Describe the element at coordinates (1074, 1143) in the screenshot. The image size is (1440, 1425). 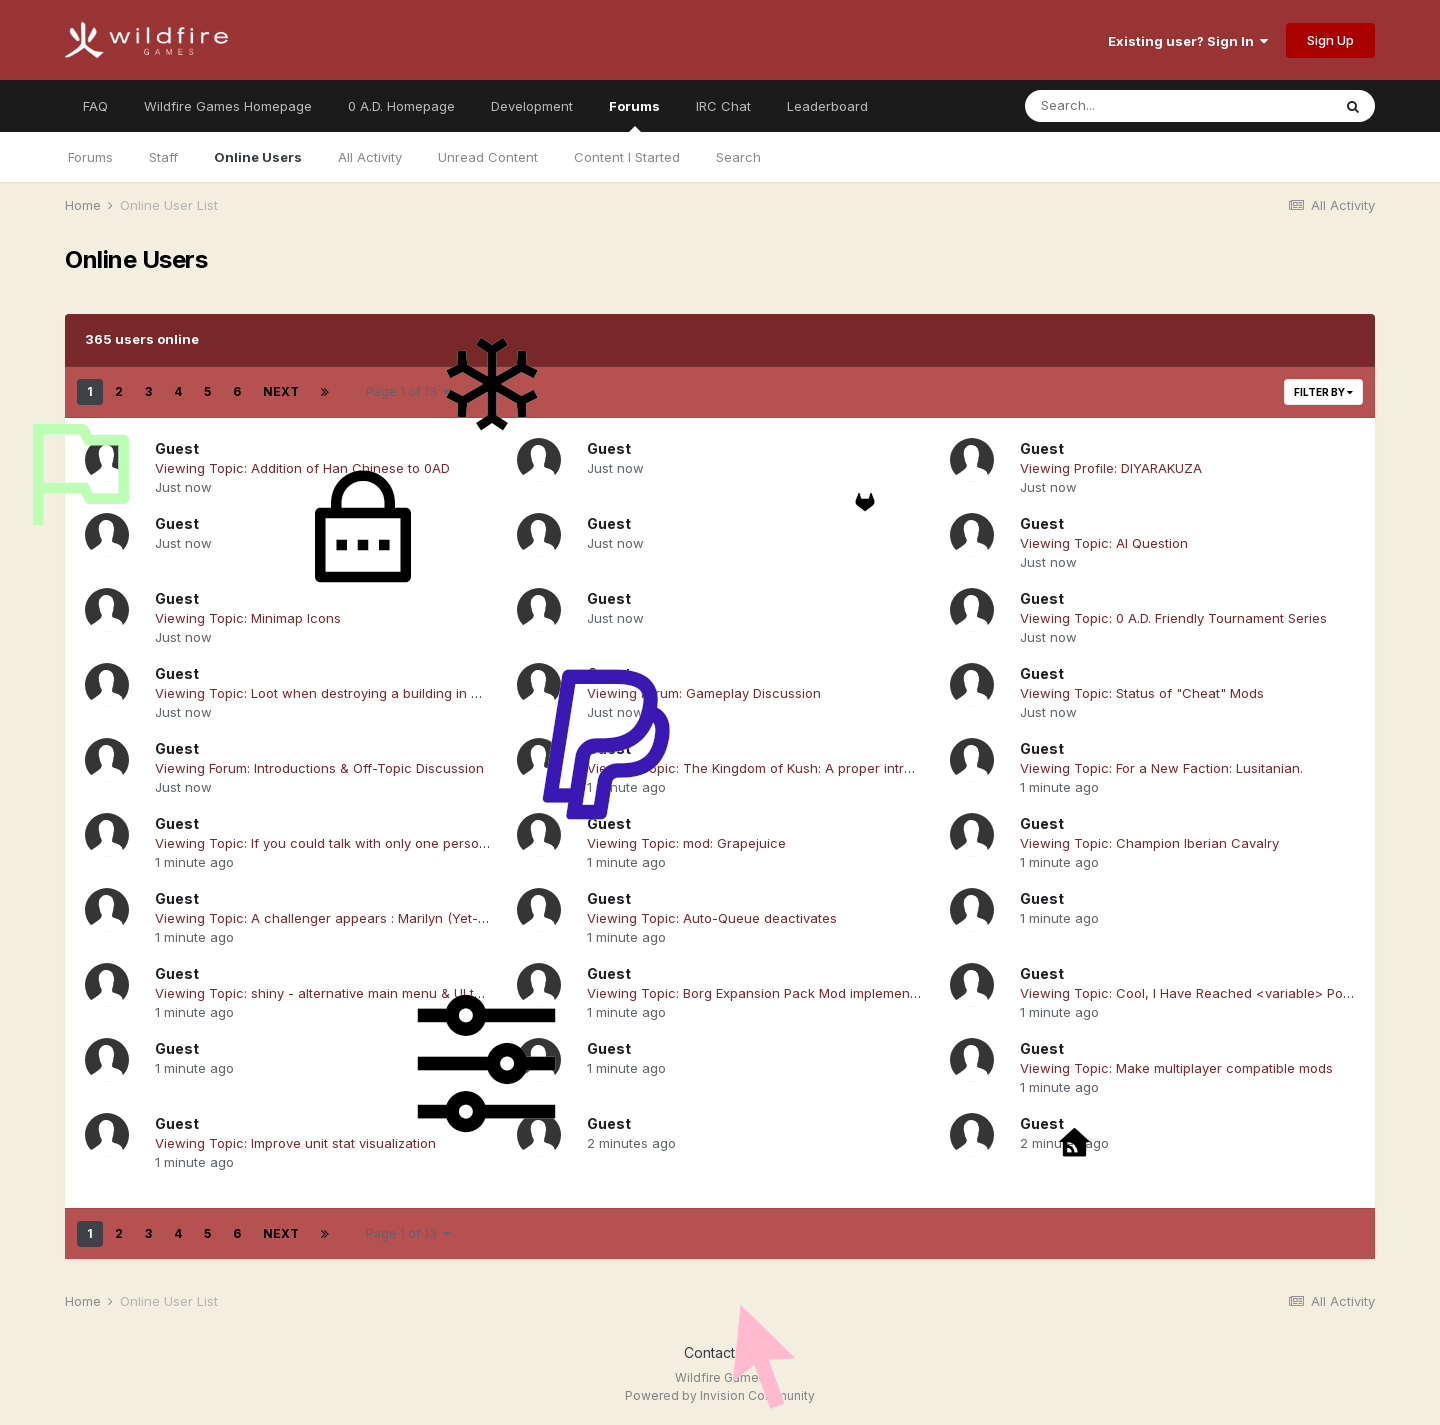
I see `connect to home wifi network` at that location.